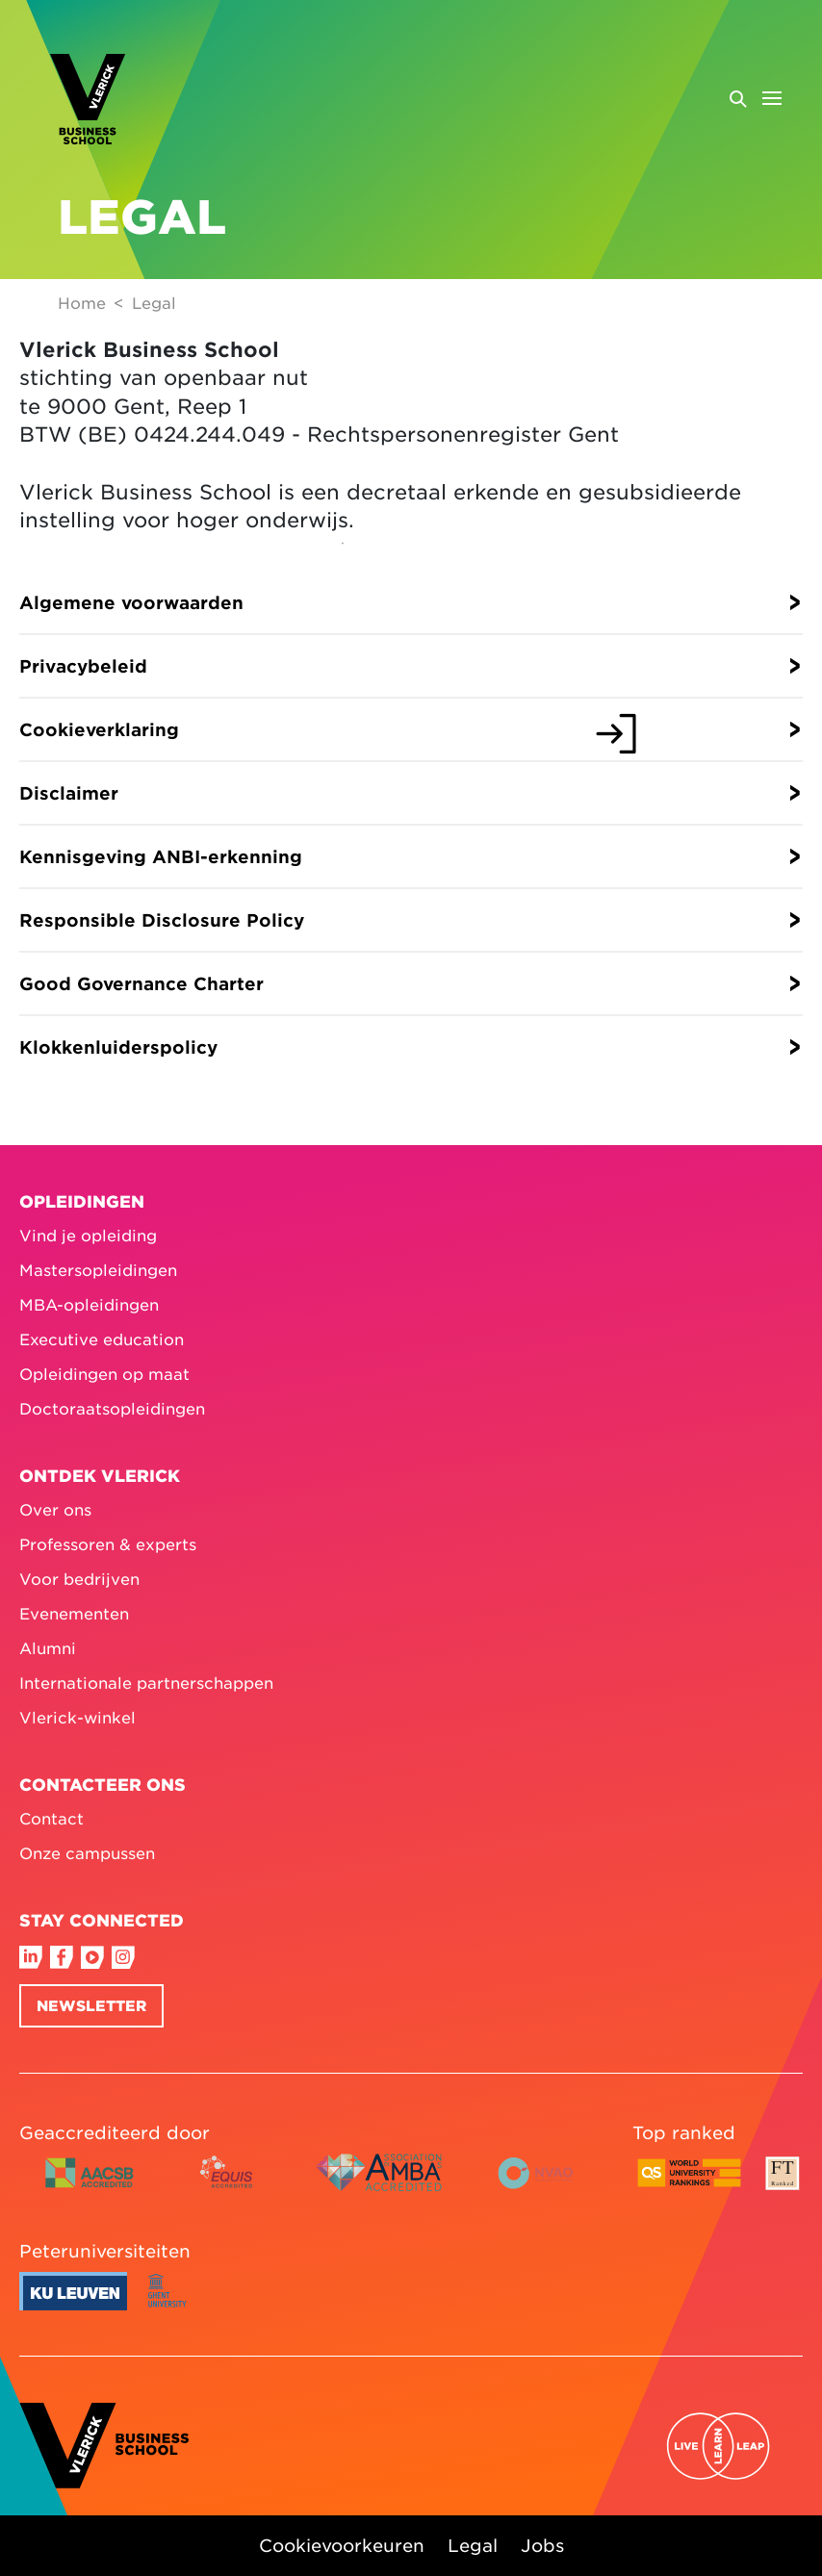 The image size is (822, 2576). What do you see at coordinates (619, 733) in the screenshot?
I see `sign in to your account` at bounding box center [619, 733].